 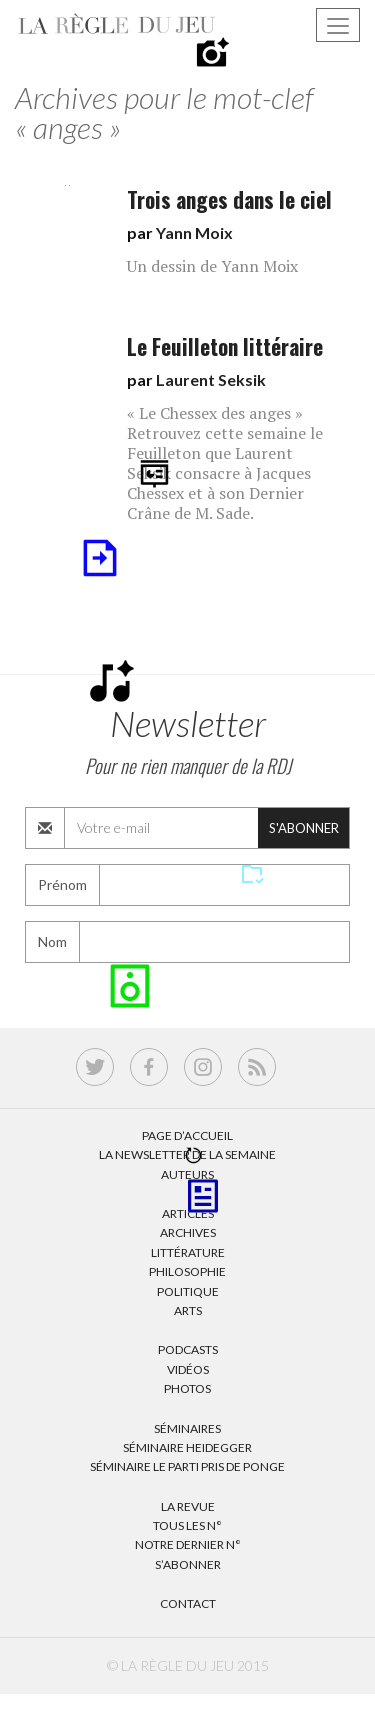 What do you see at coordinates (203, 1196) in the screenshot?
I see `view article or news content` at bounding box center [203, 1196].